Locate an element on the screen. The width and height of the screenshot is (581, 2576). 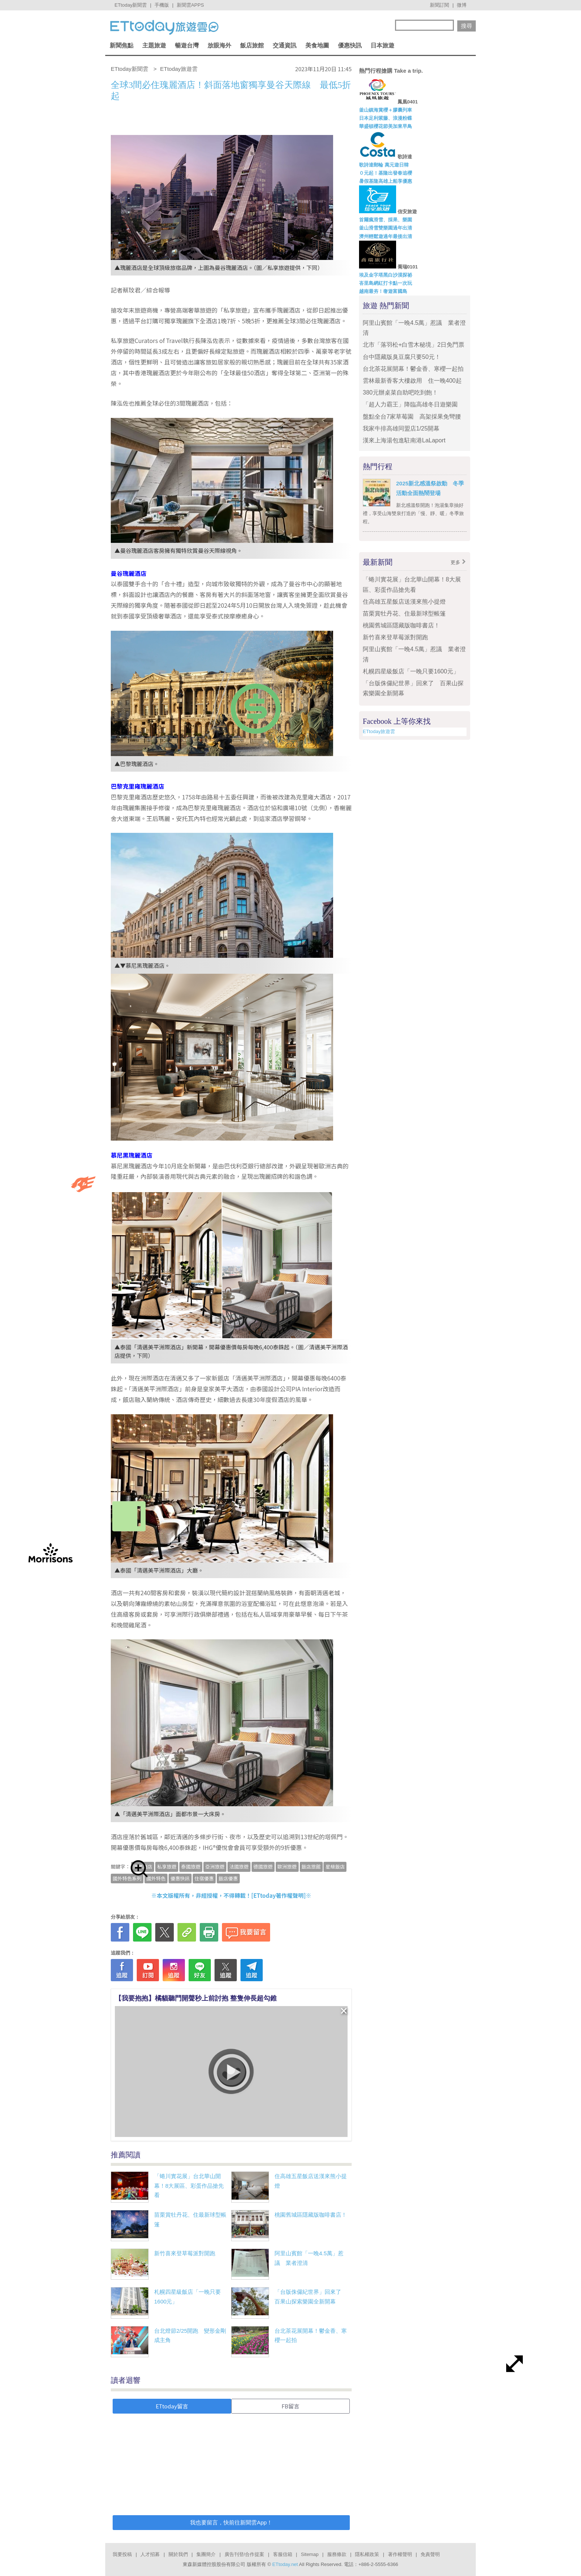
switch to right sidebar layout is located at coordinates (129, 1516).